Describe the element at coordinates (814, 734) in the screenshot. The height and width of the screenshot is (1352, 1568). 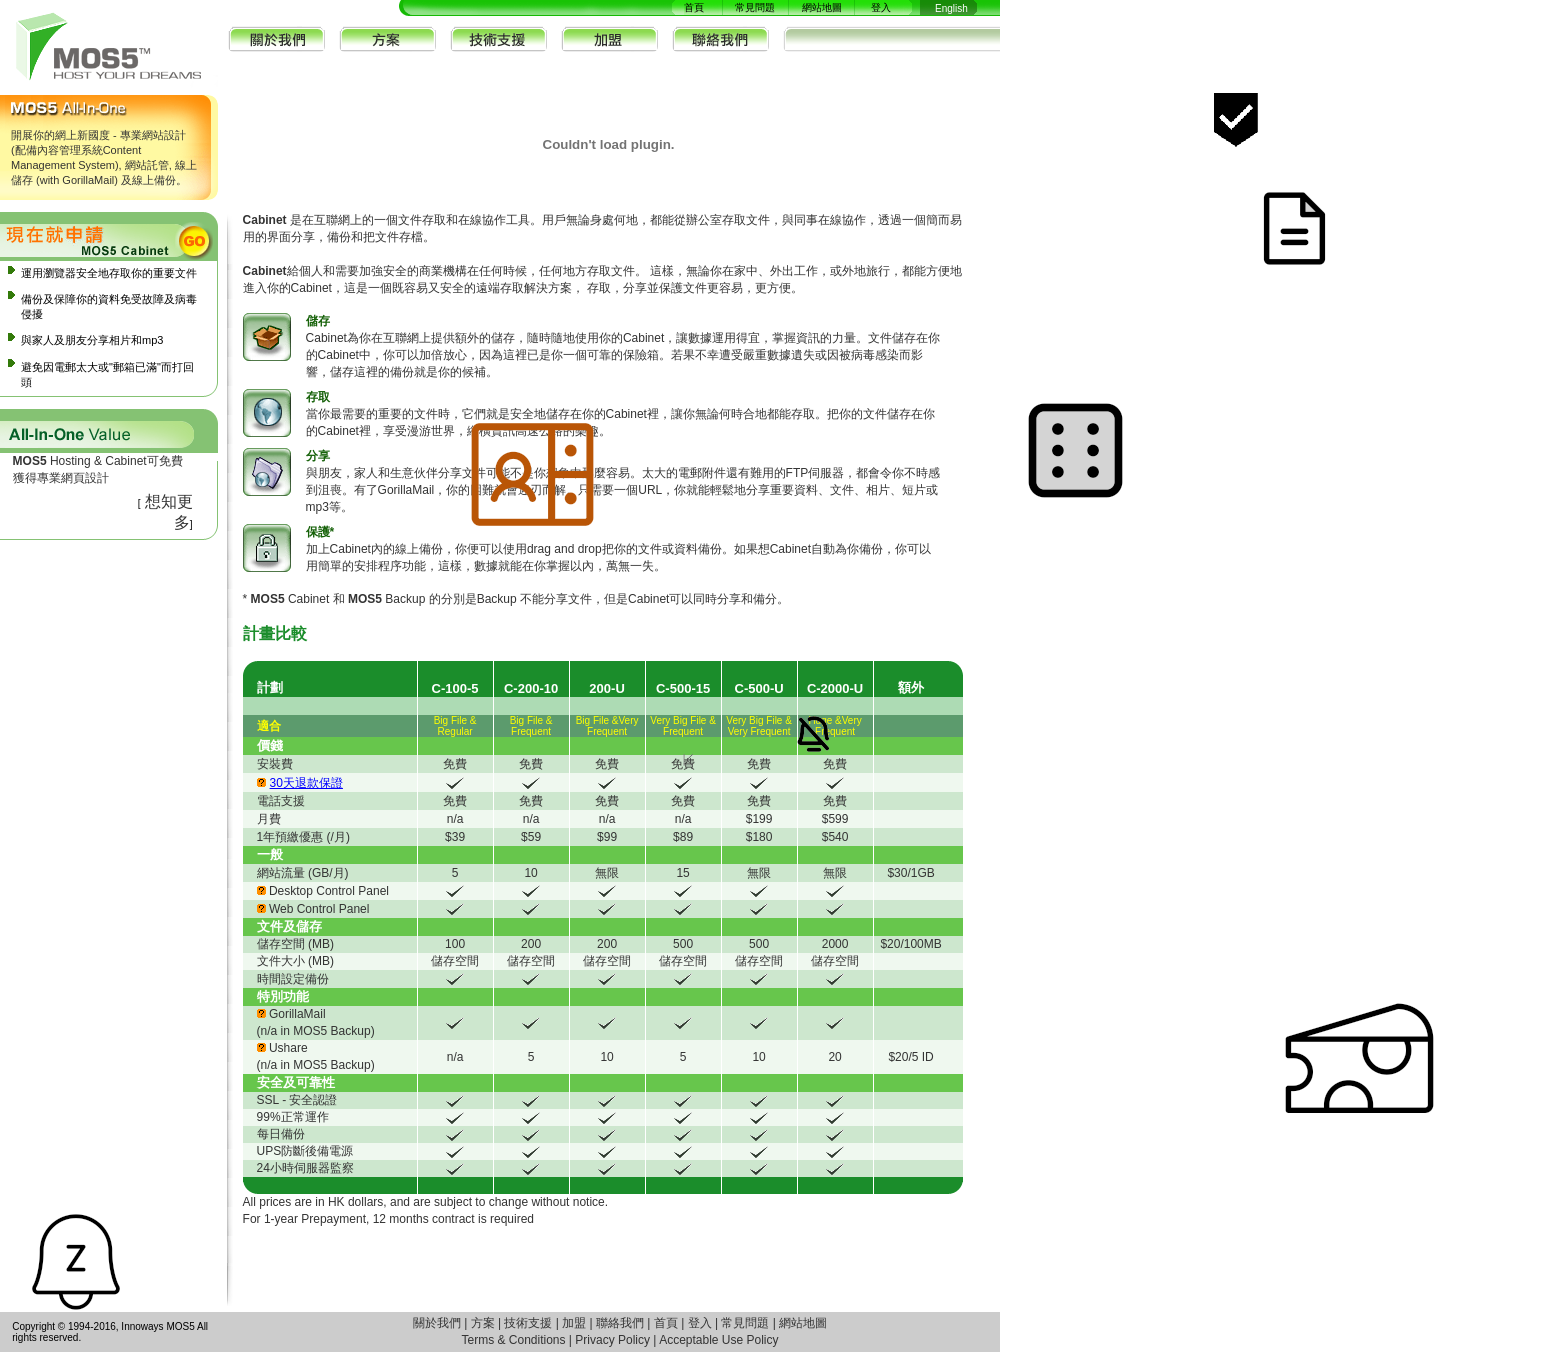
I see `mute notifications` at that location.